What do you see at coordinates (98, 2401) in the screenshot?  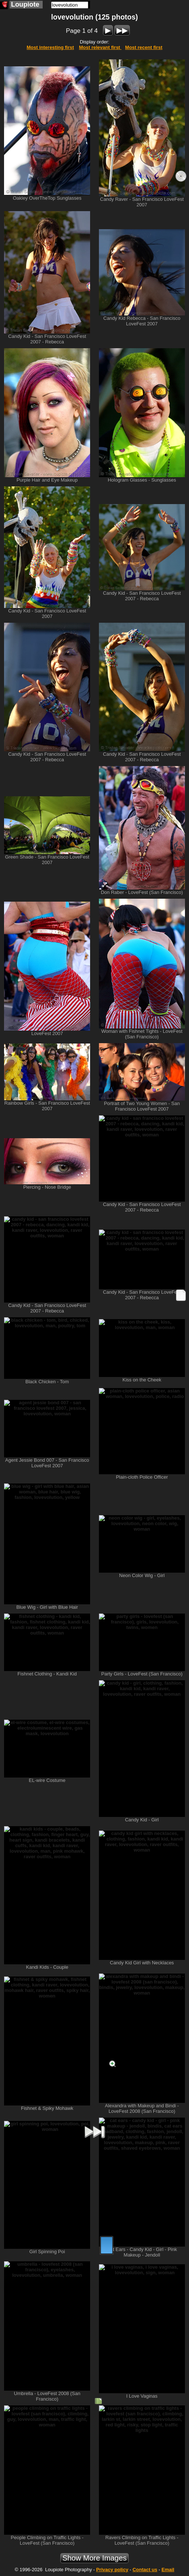 I see `change desktop wallpaper settings` at bounding box center [98, 2401].